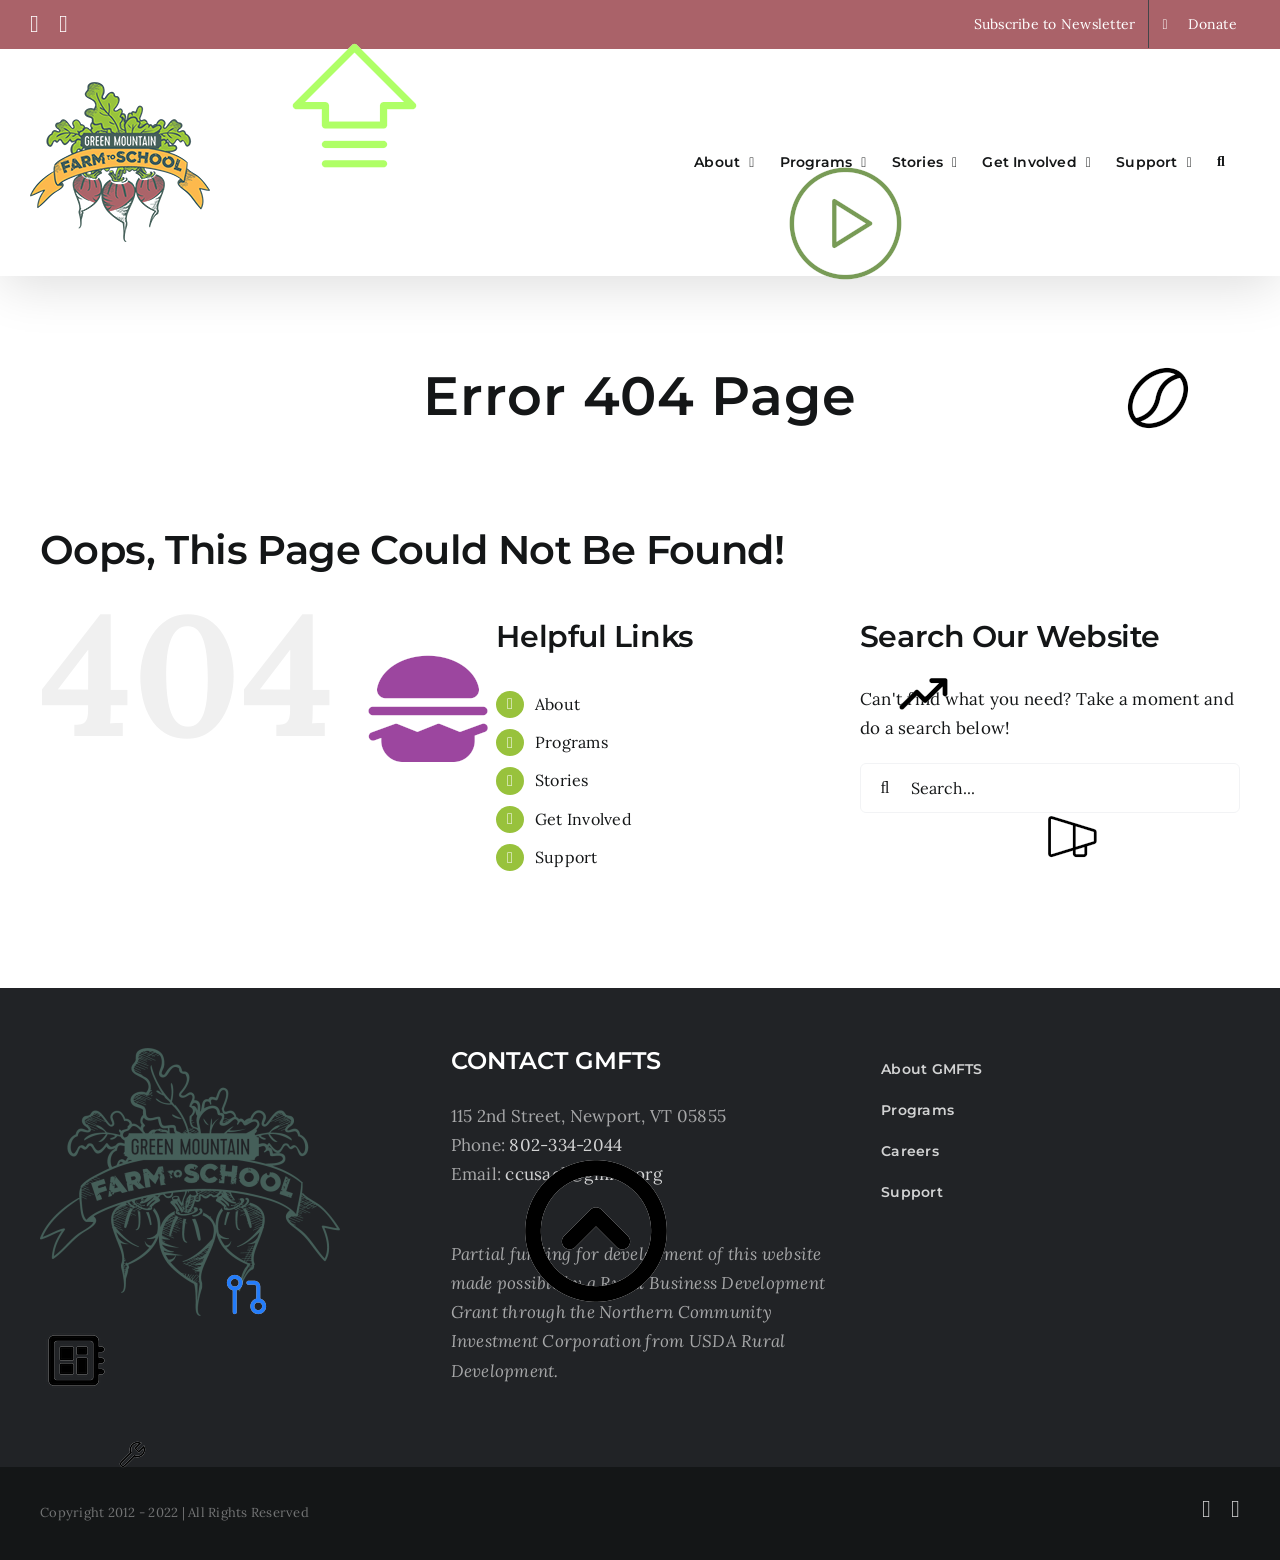  Describe the element at coordinates (76, 1360) in the screenshot. I see `access developer or hardware settings` at that location.